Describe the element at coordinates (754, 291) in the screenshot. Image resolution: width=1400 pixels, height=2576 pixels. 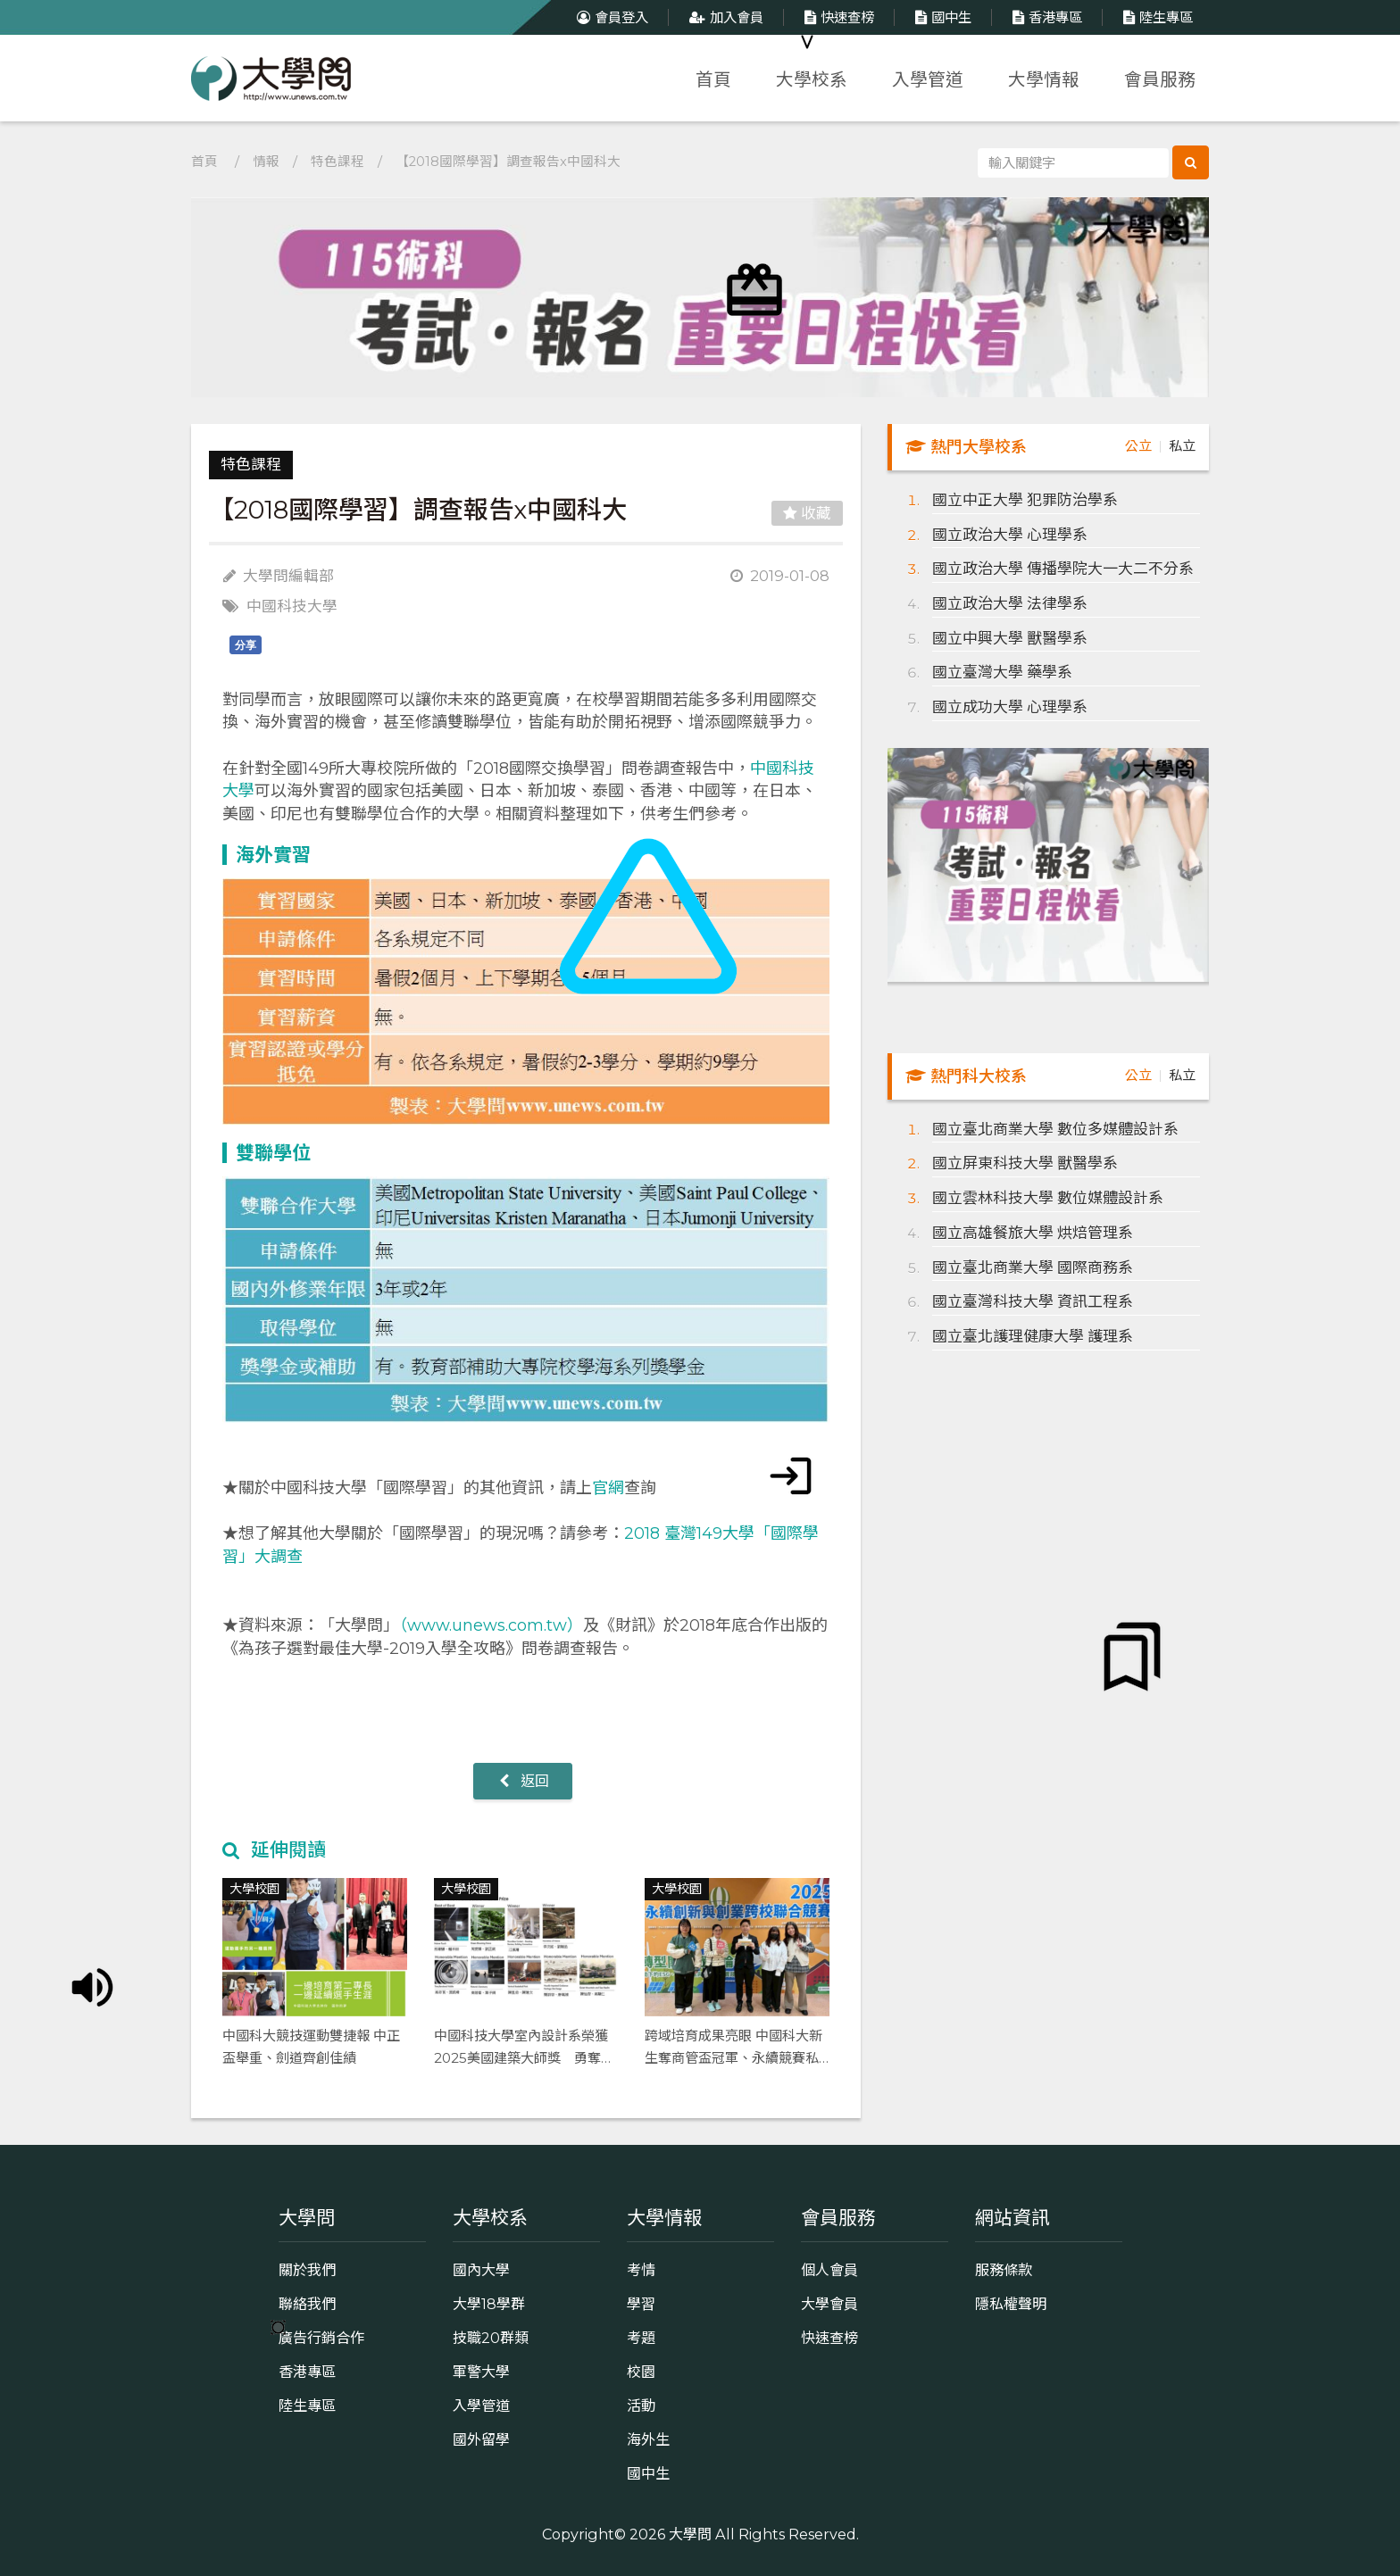
I see `view or redeem a gift card` at that location.